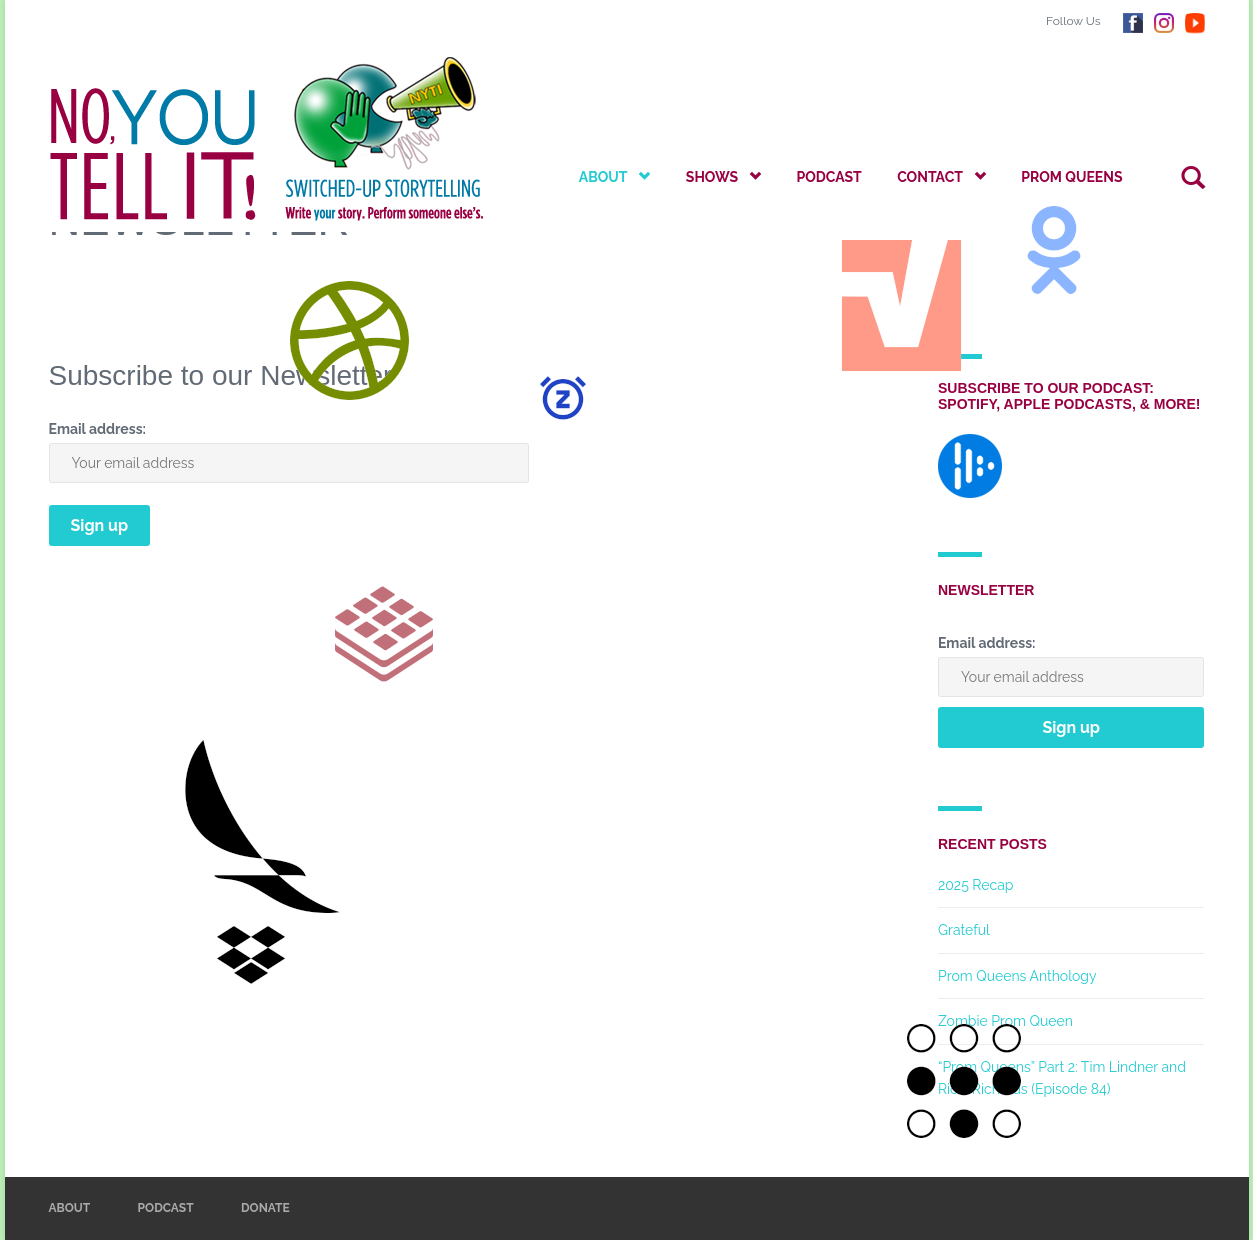  Describe the element at coordinates (1054, 250) in the screenshot. I see `open odnoklassniki social network` at that location.